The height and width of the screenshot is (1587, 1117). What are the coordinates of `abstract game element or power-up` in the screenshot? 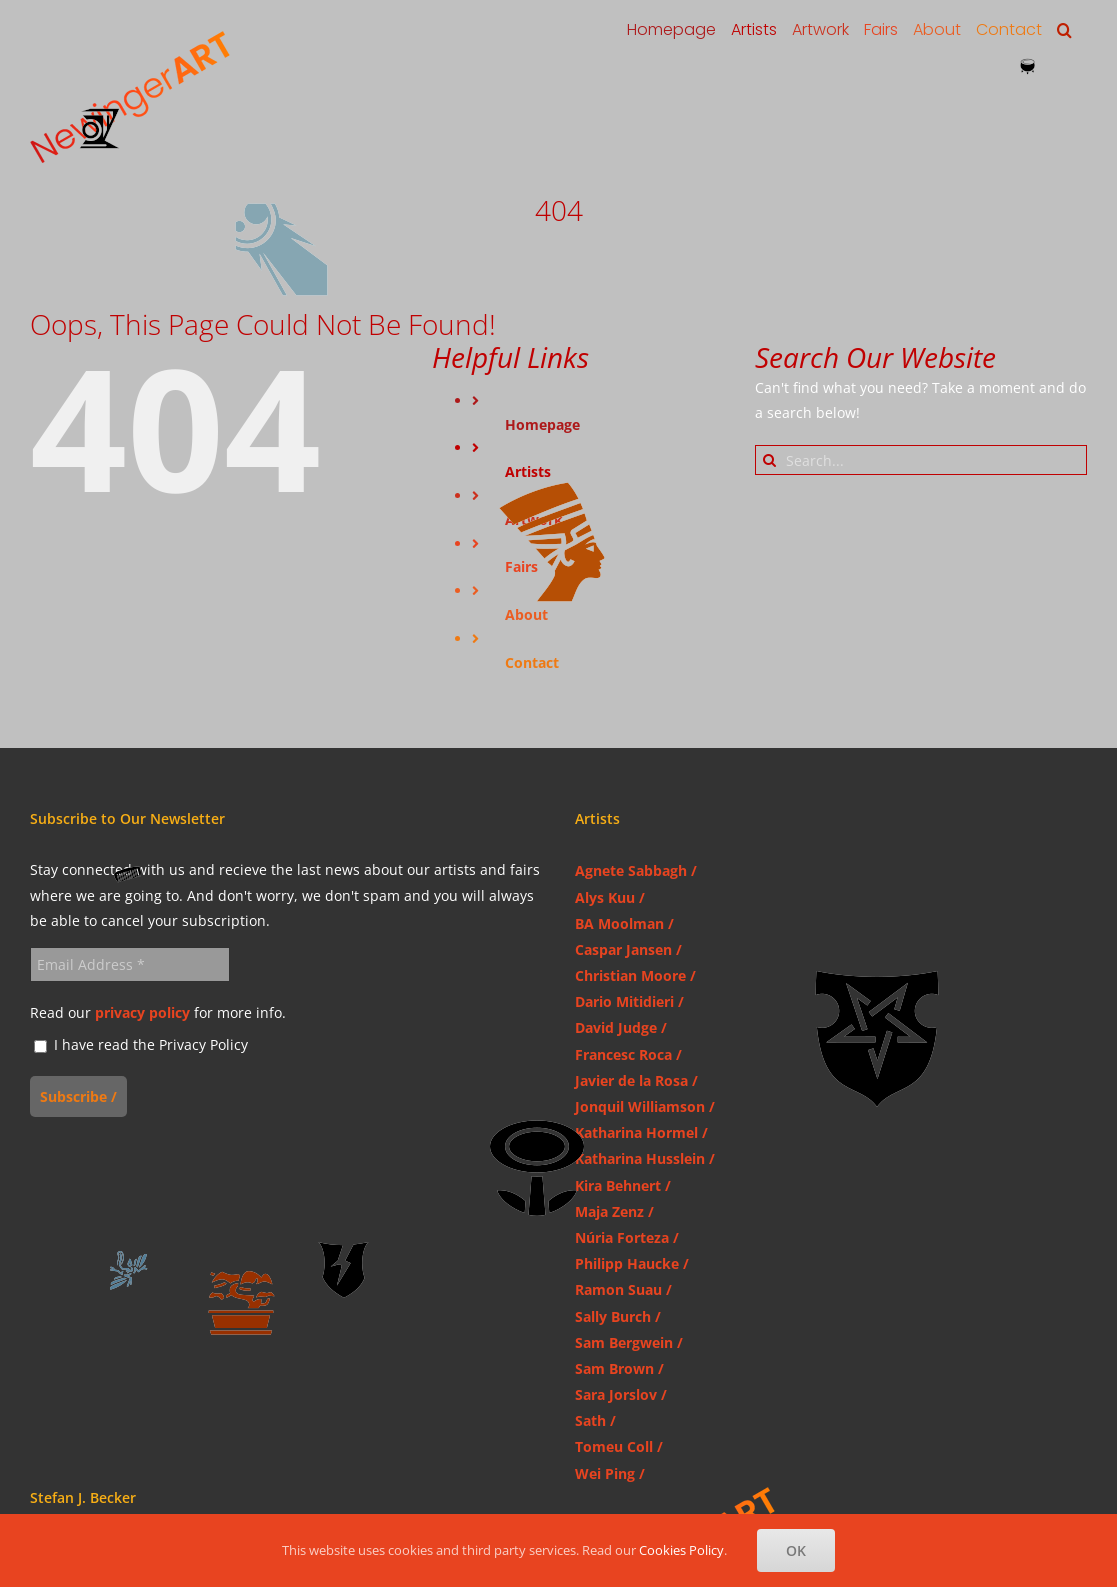 It's located at (99, 128).